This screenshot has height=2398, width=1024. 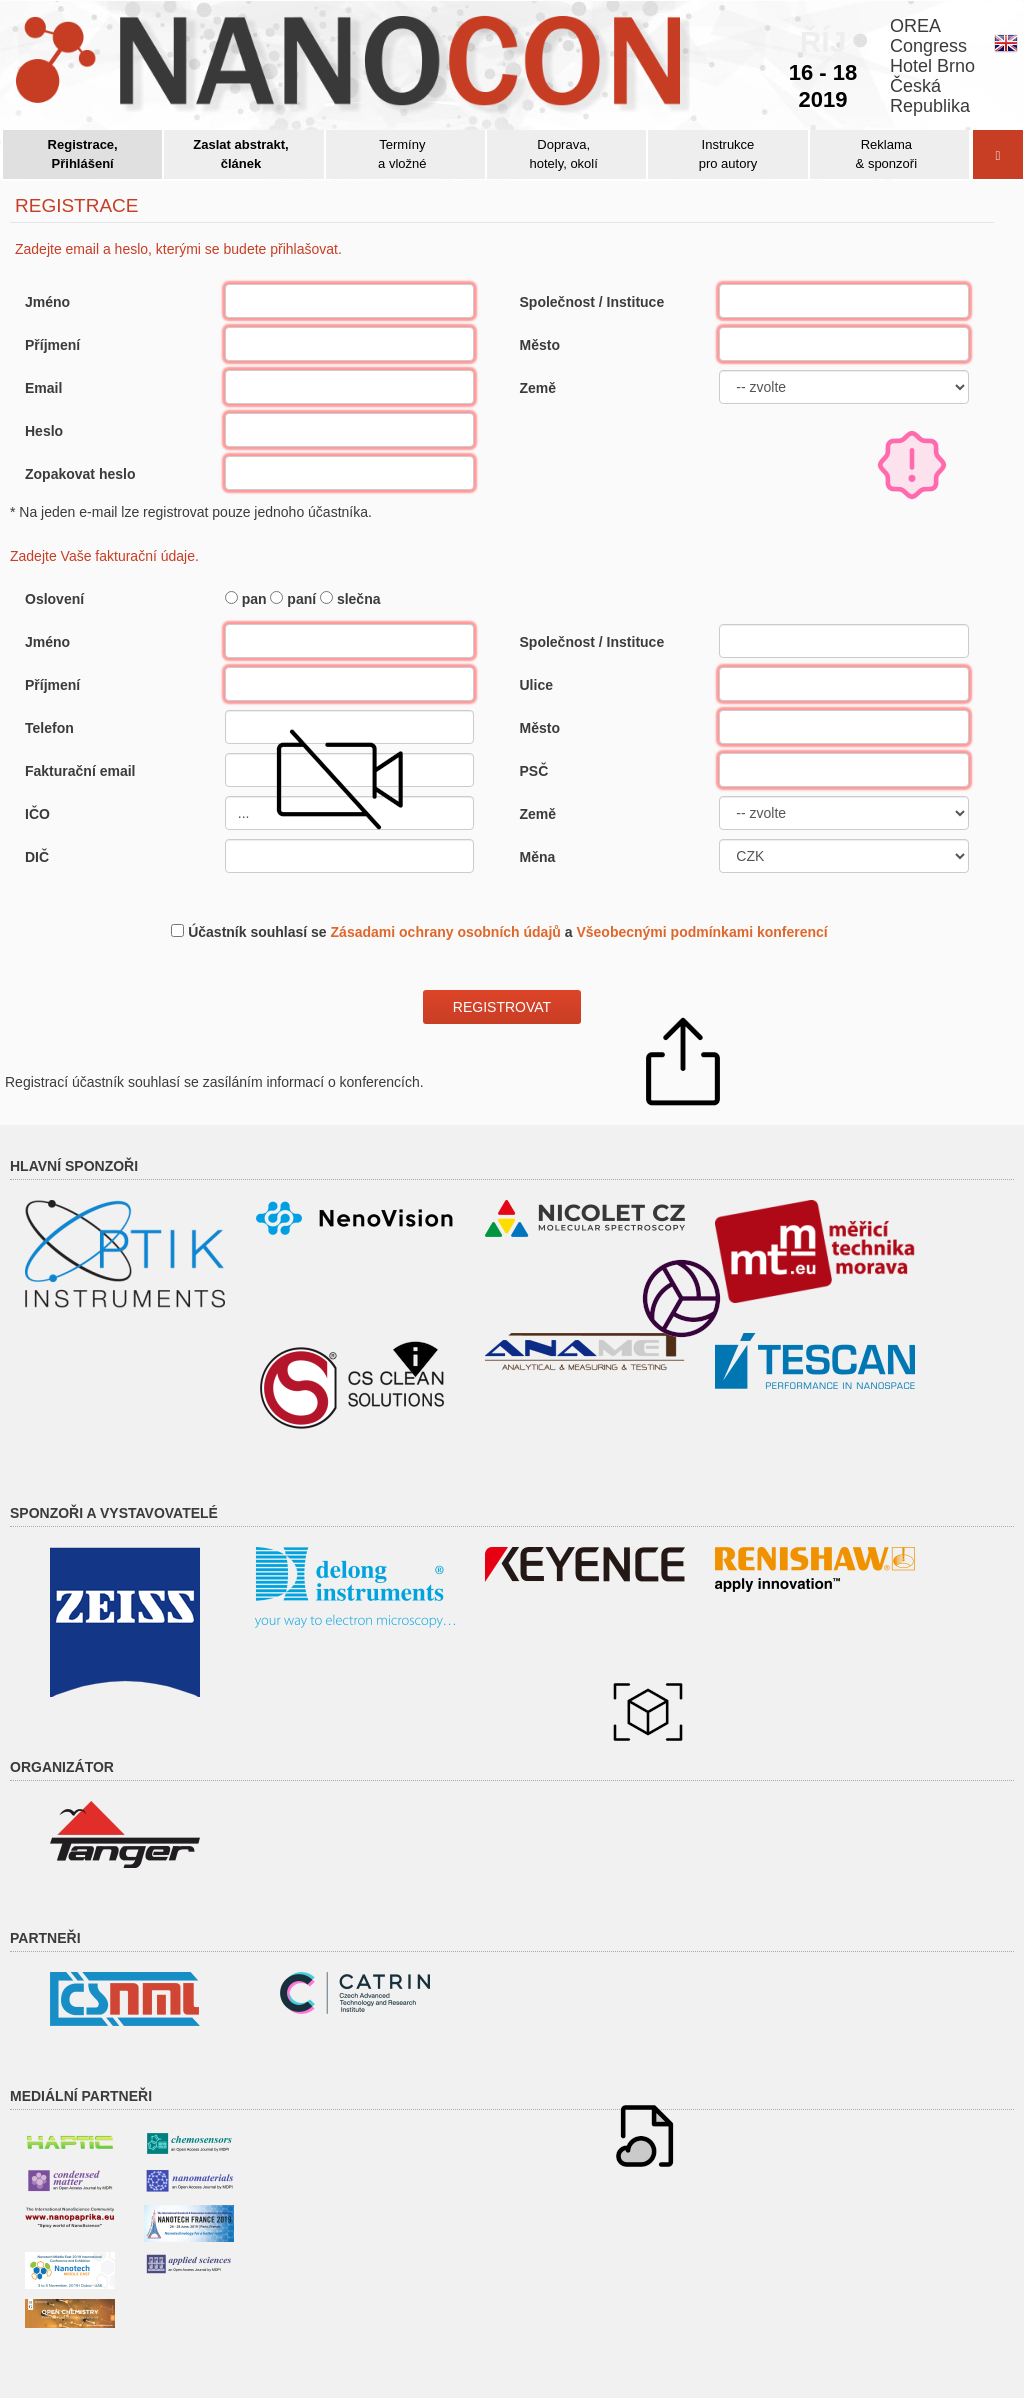 What do you see at coordinates (415, 1358) in the screenshot?
I see `view wifi network information` at bounding box center [415, 1358].